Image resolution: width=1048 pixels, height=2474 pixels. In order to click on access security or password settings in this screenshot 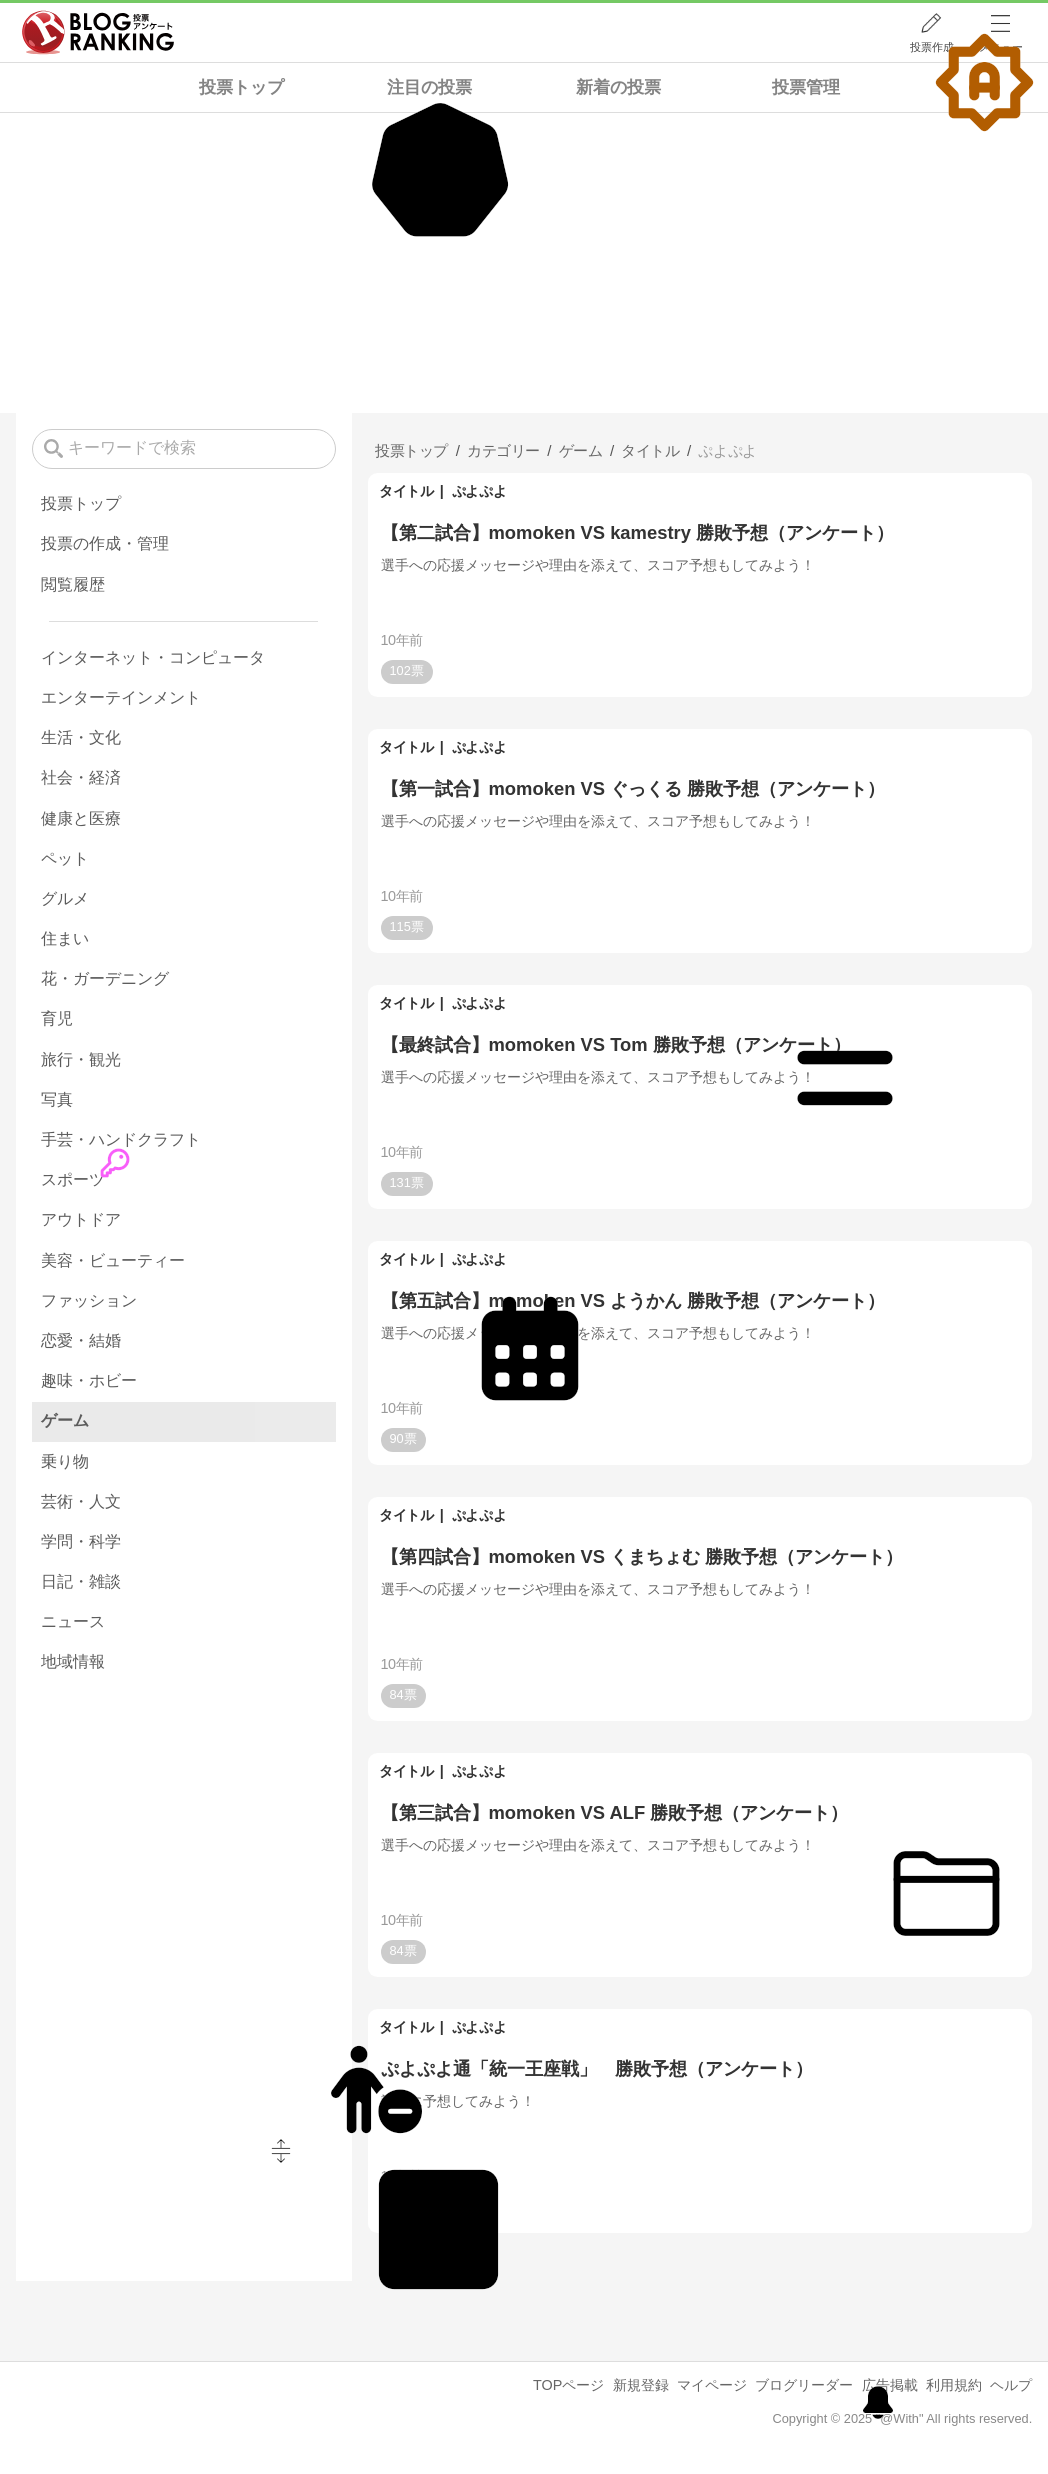, I will do `click(114, 1163)`.